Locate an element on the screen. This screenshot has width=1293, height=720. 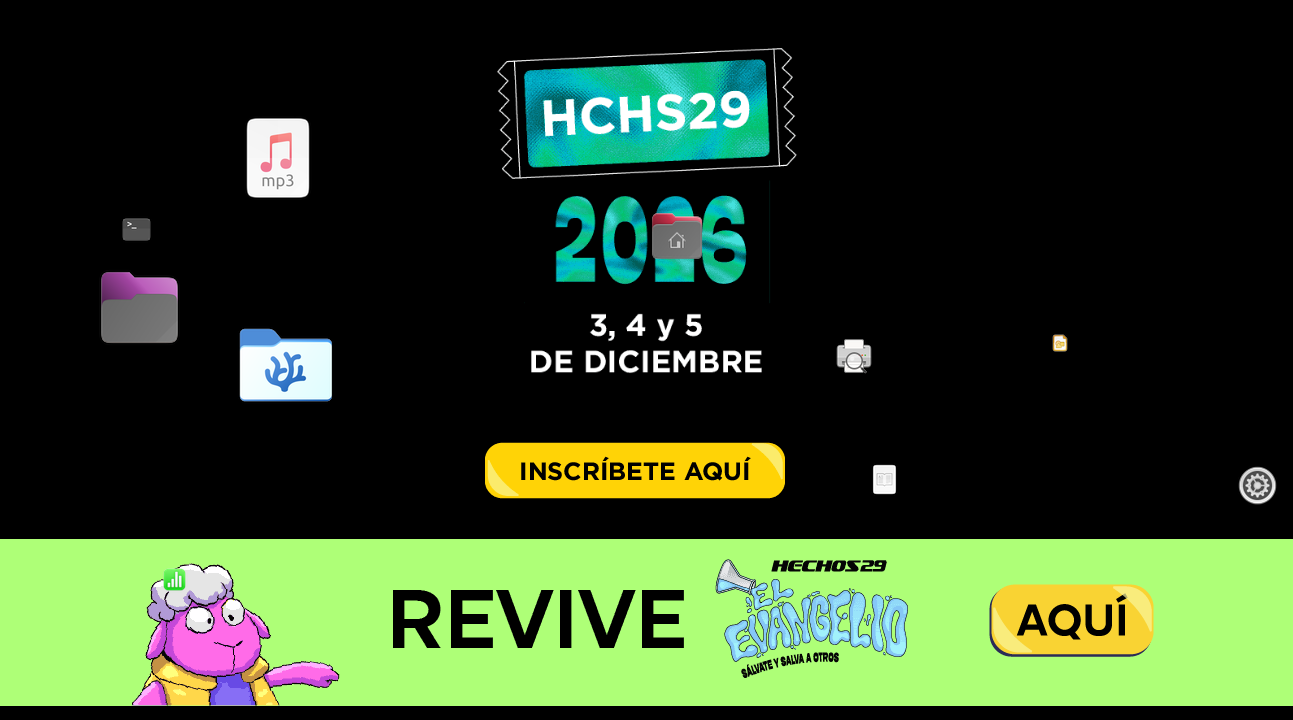
preview document before printing is located at coordinates (854, 356).